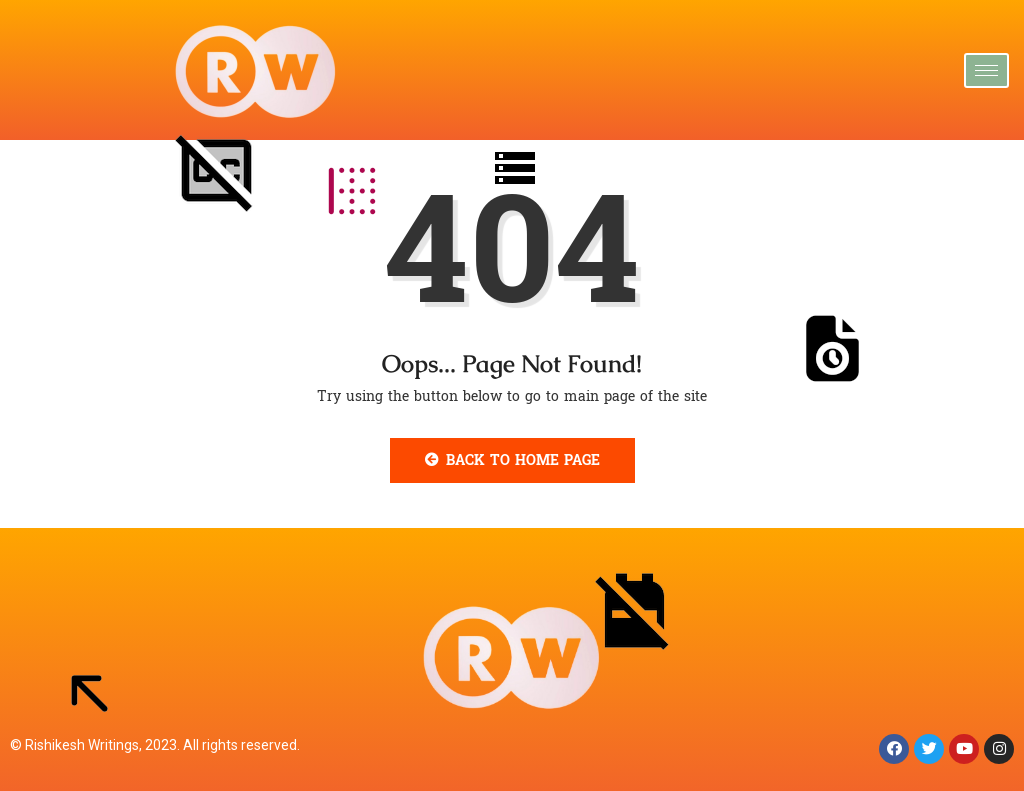 The width and height of the screenshot is (1024, 791). I want to click on access device storage settings, so click(515, 168).